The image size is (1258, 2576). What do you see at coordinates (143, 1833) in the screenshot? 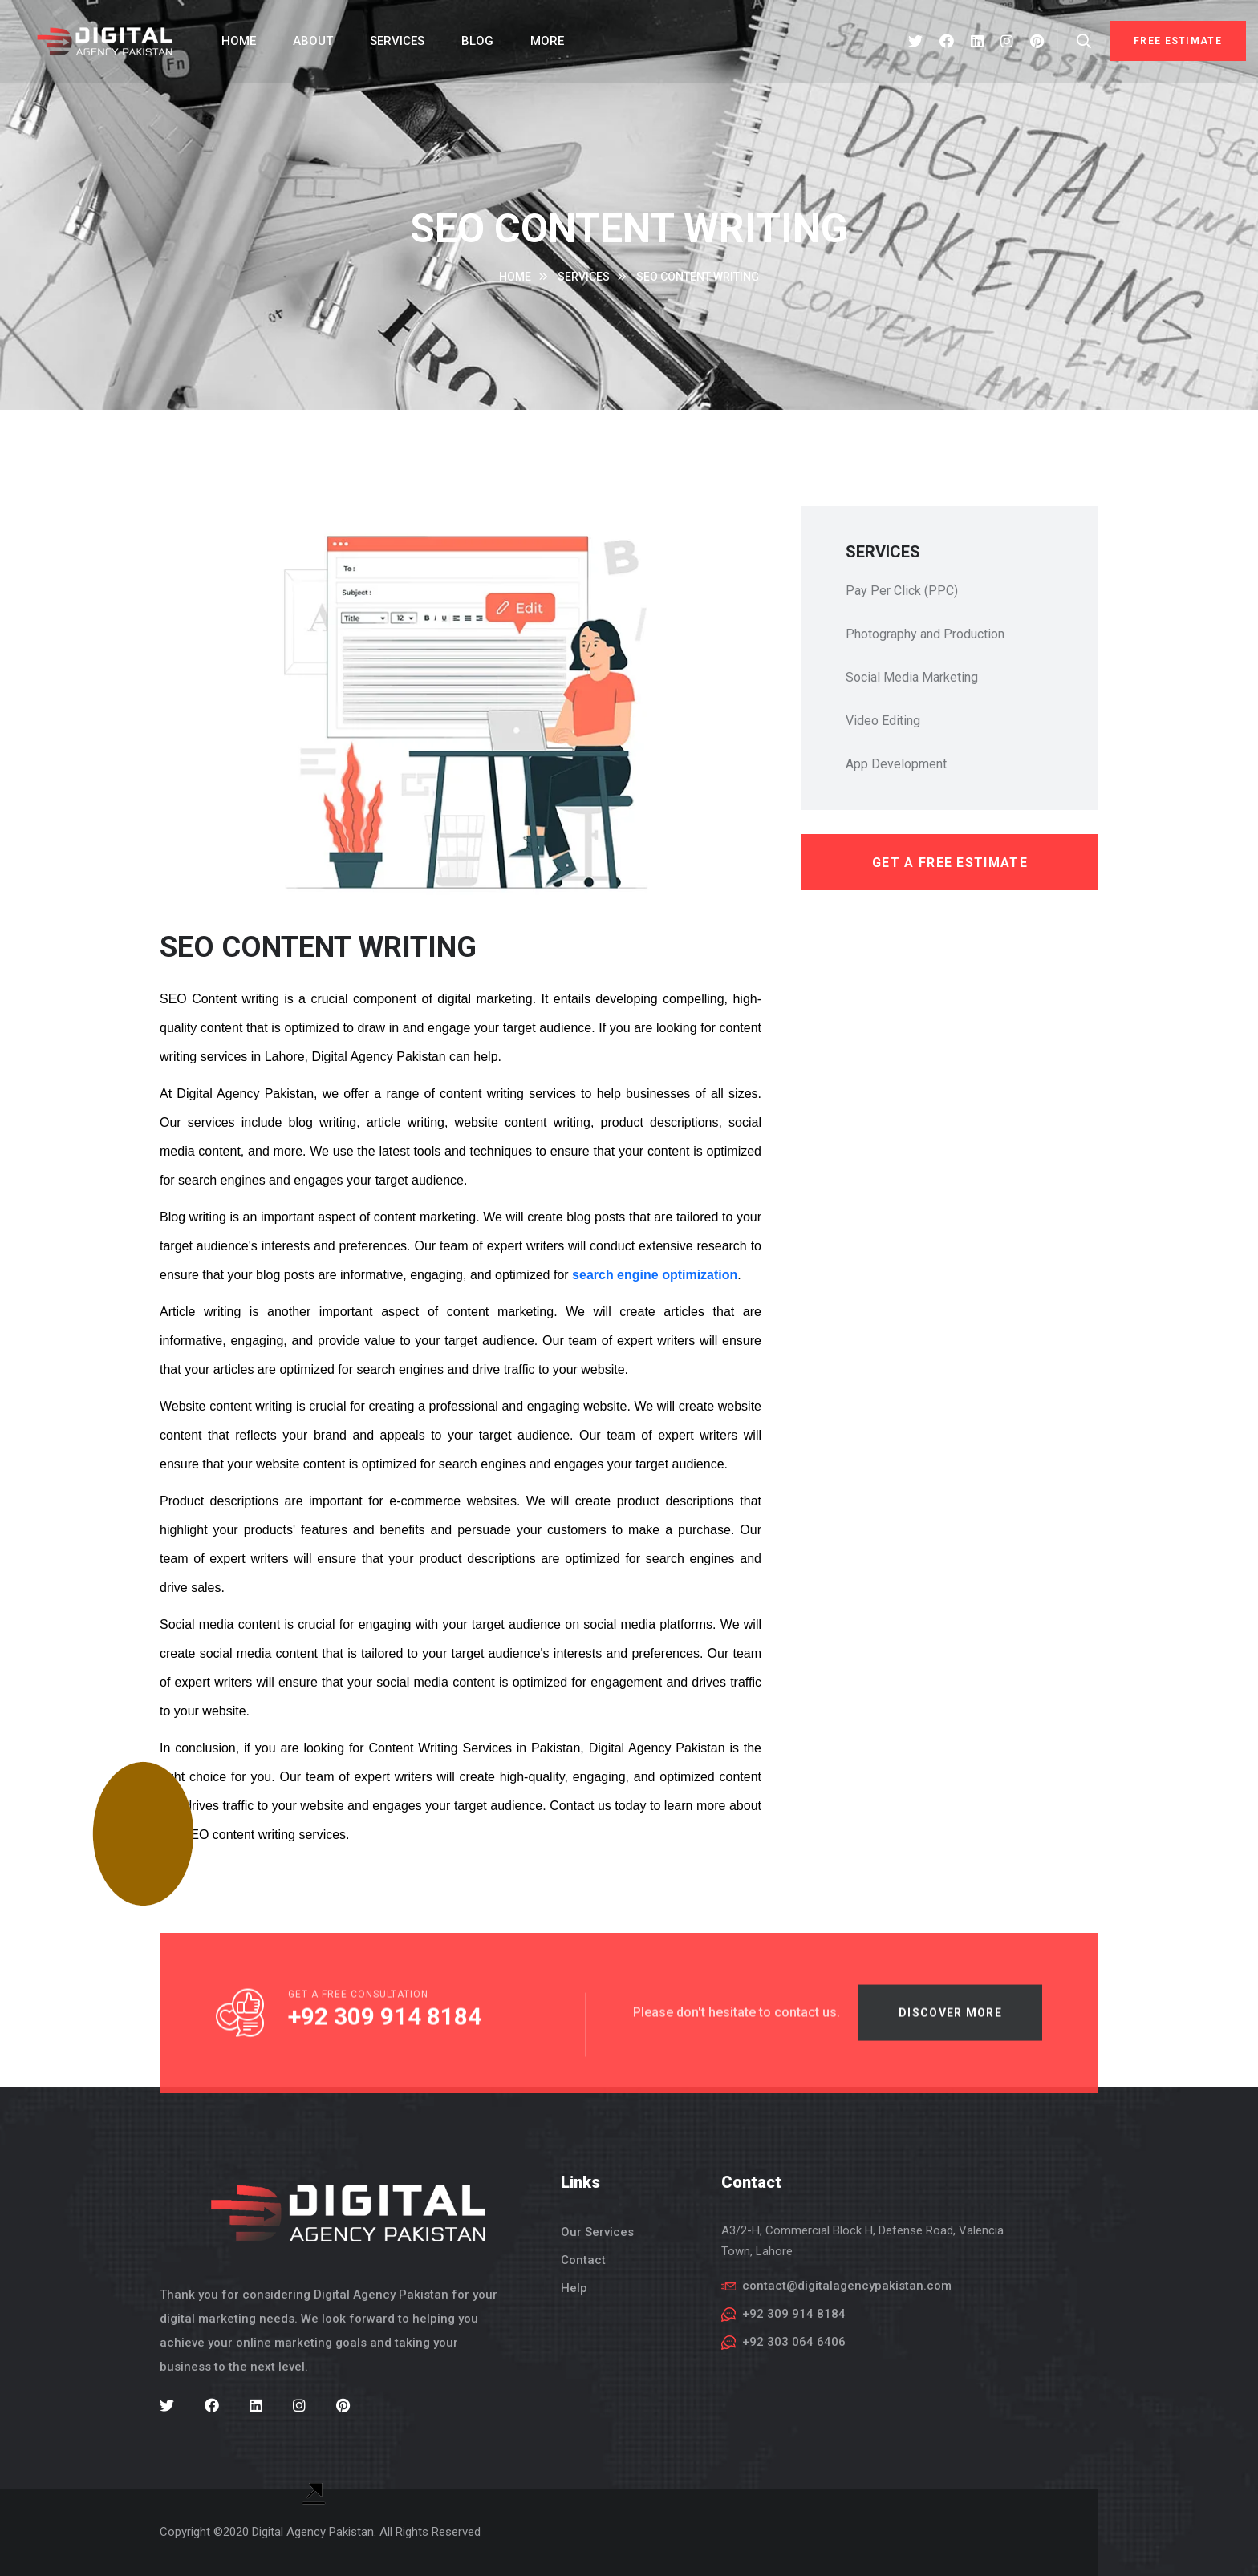
I see `indicates a filled or selected state` at bounding box center [143, 1833].